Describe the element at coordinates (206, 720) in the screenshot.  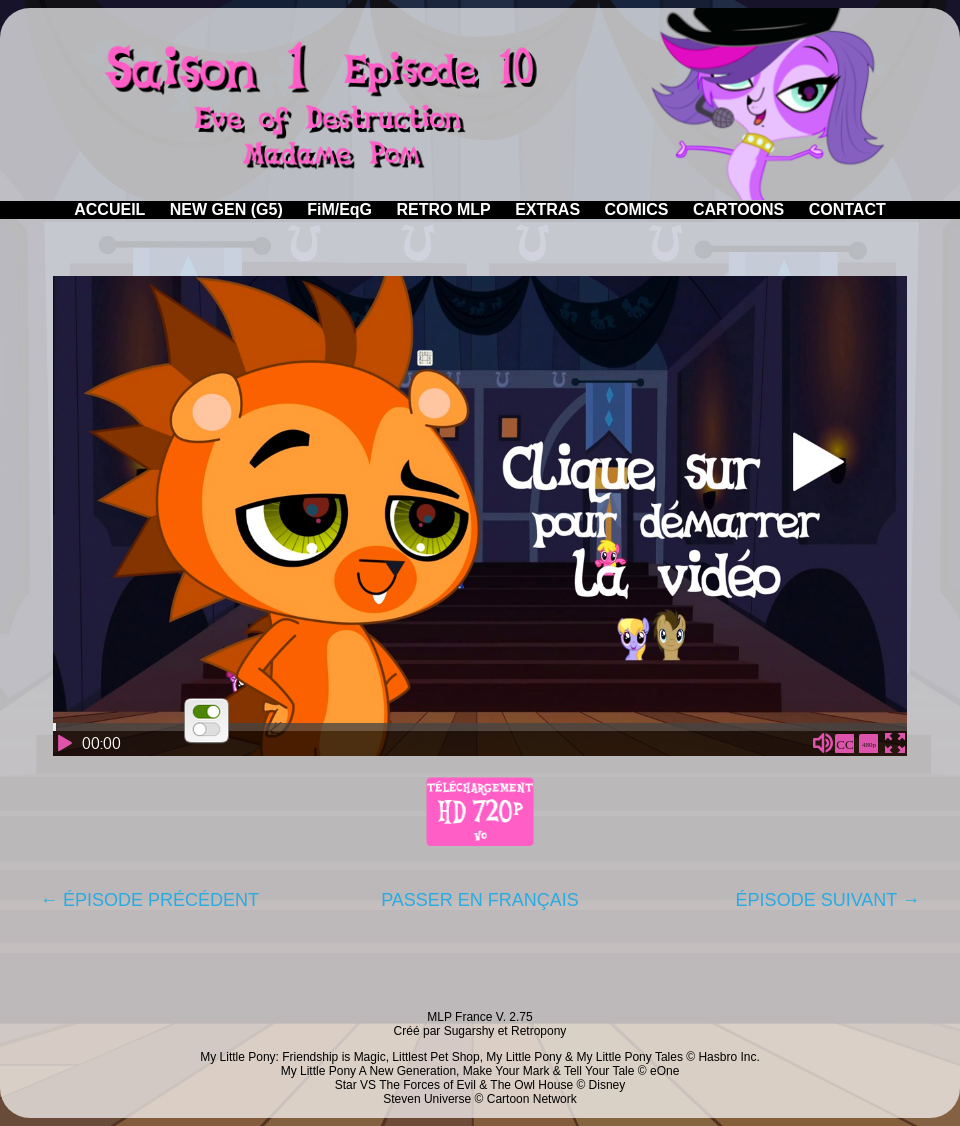
I see `open gnome tweaks to customize desktop settings` at that location.